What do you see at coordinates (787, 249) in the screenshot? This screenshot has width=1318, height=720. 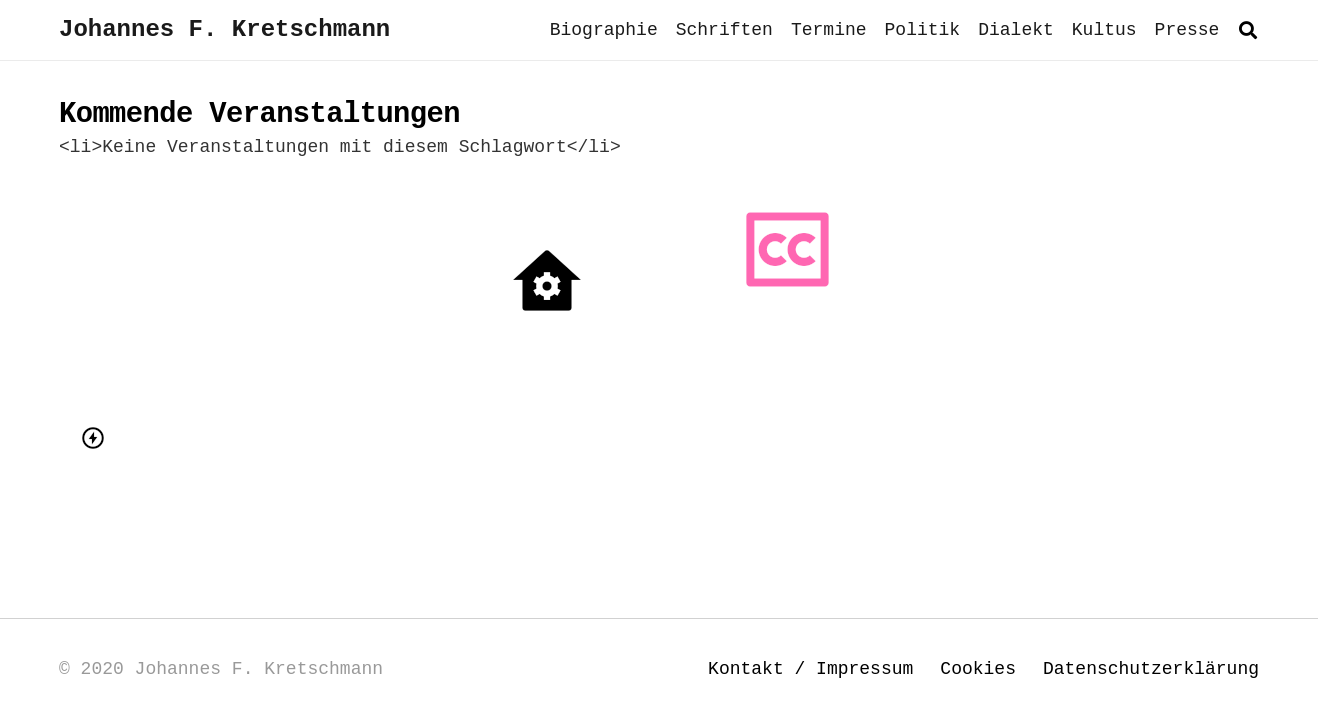 I see `enable closed captions for video content` at bounding box center [787, 249].